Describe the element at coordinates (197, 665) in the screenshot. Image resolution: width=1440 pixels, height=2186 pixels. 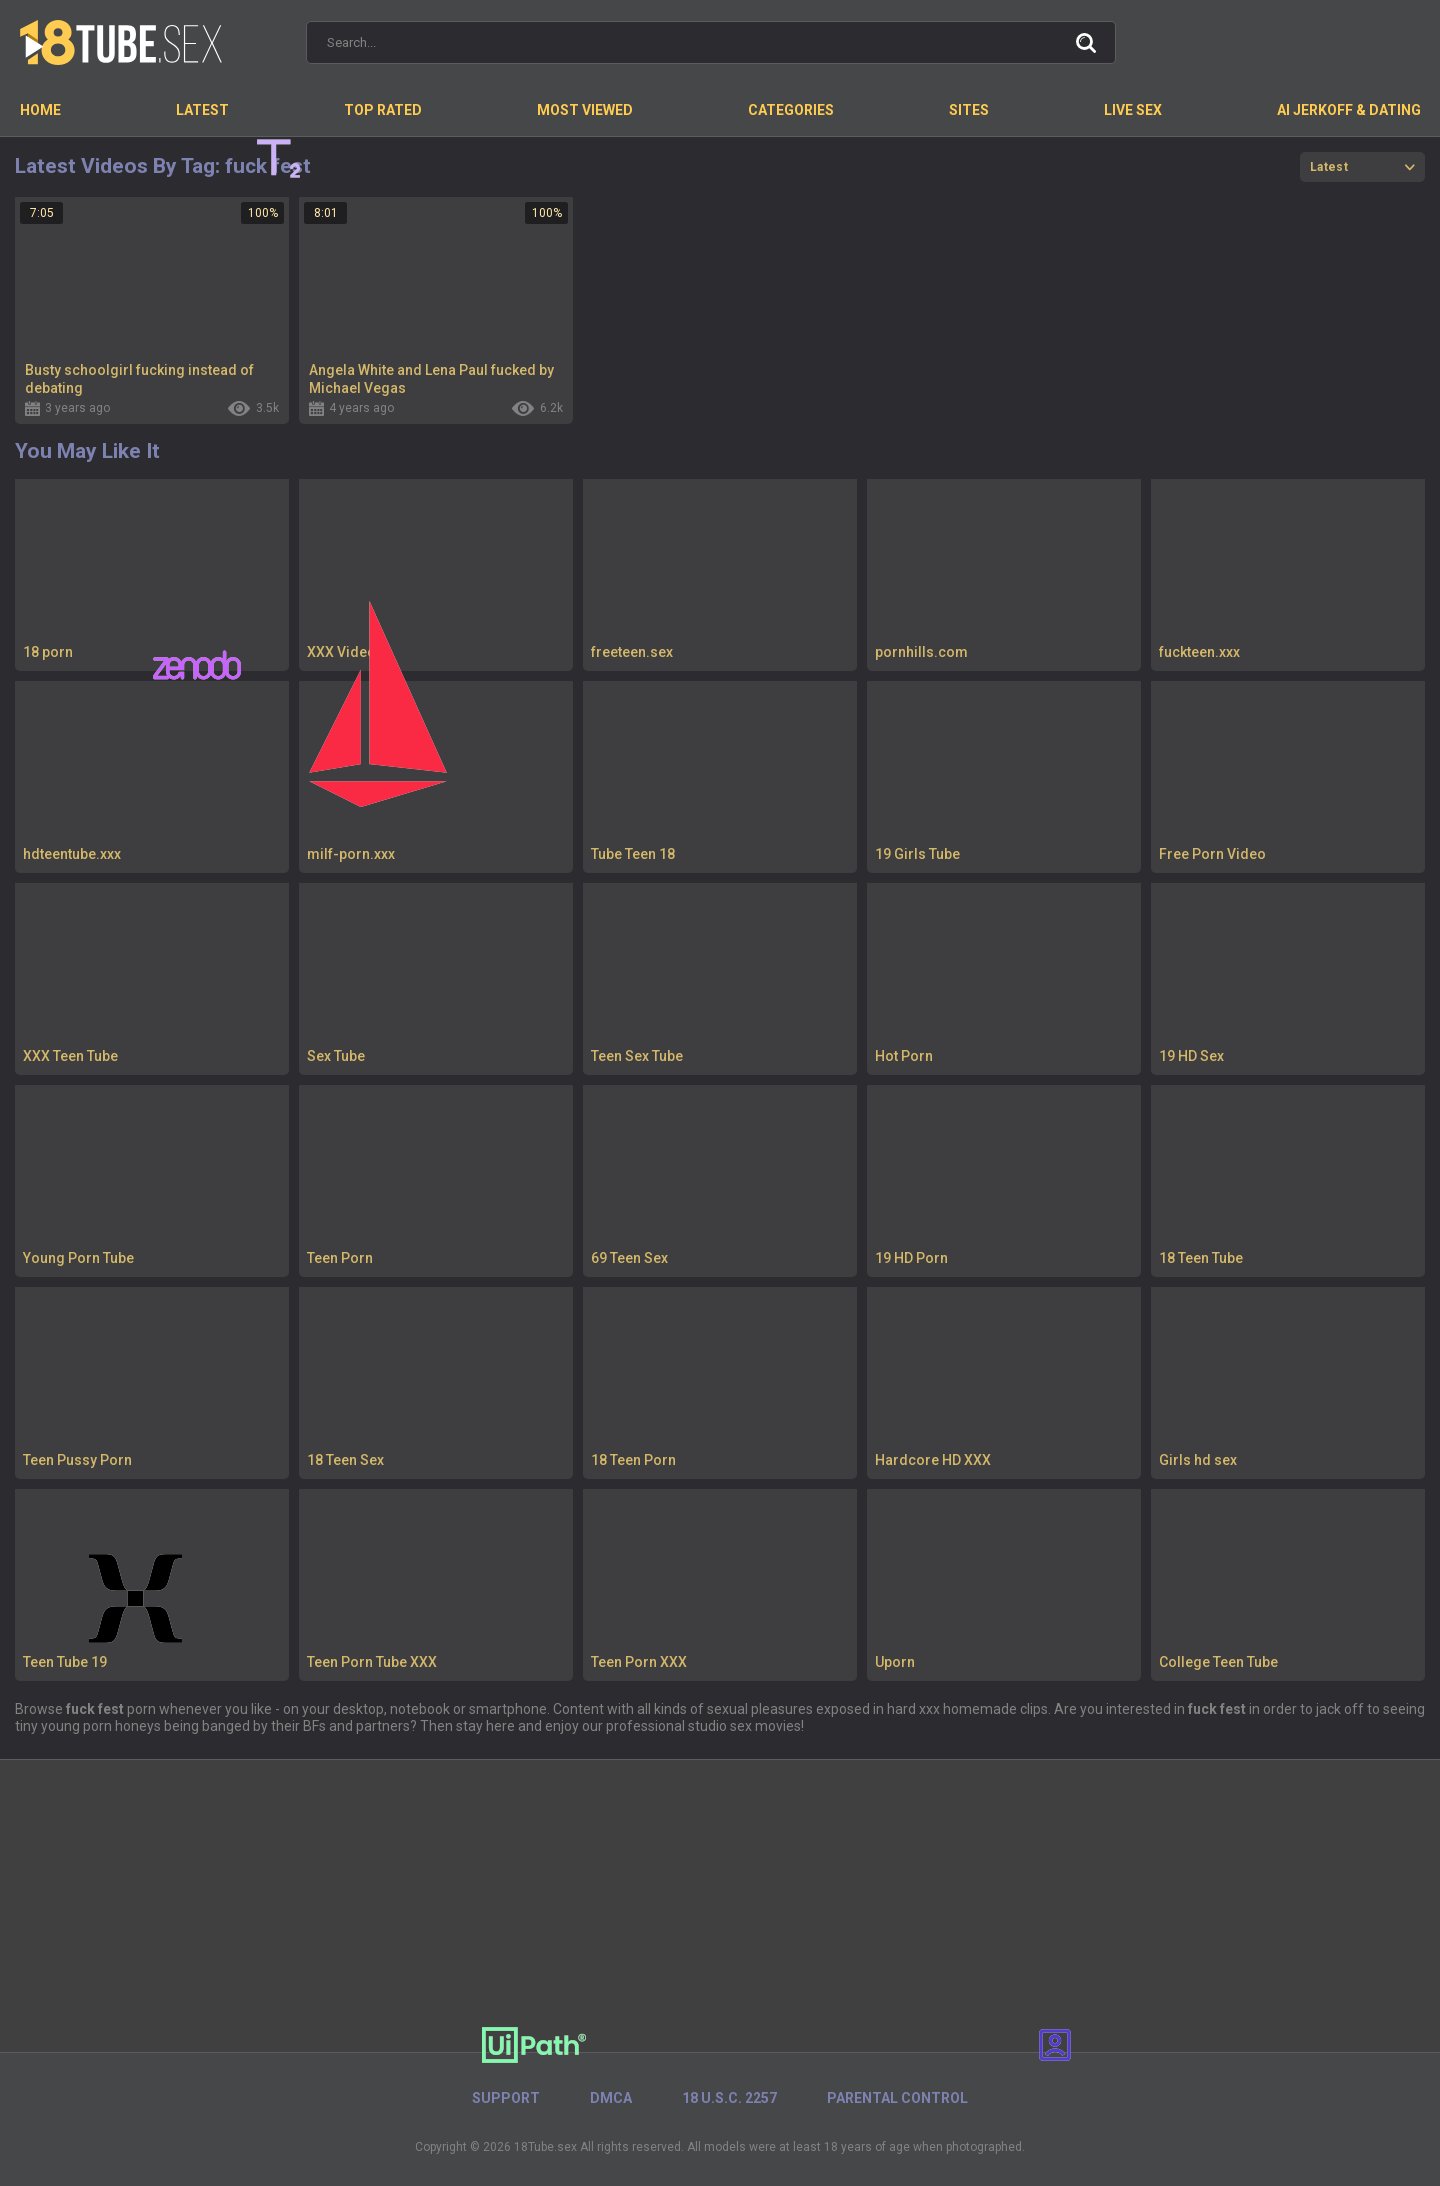
I see `open zenodo research repository` at that location.